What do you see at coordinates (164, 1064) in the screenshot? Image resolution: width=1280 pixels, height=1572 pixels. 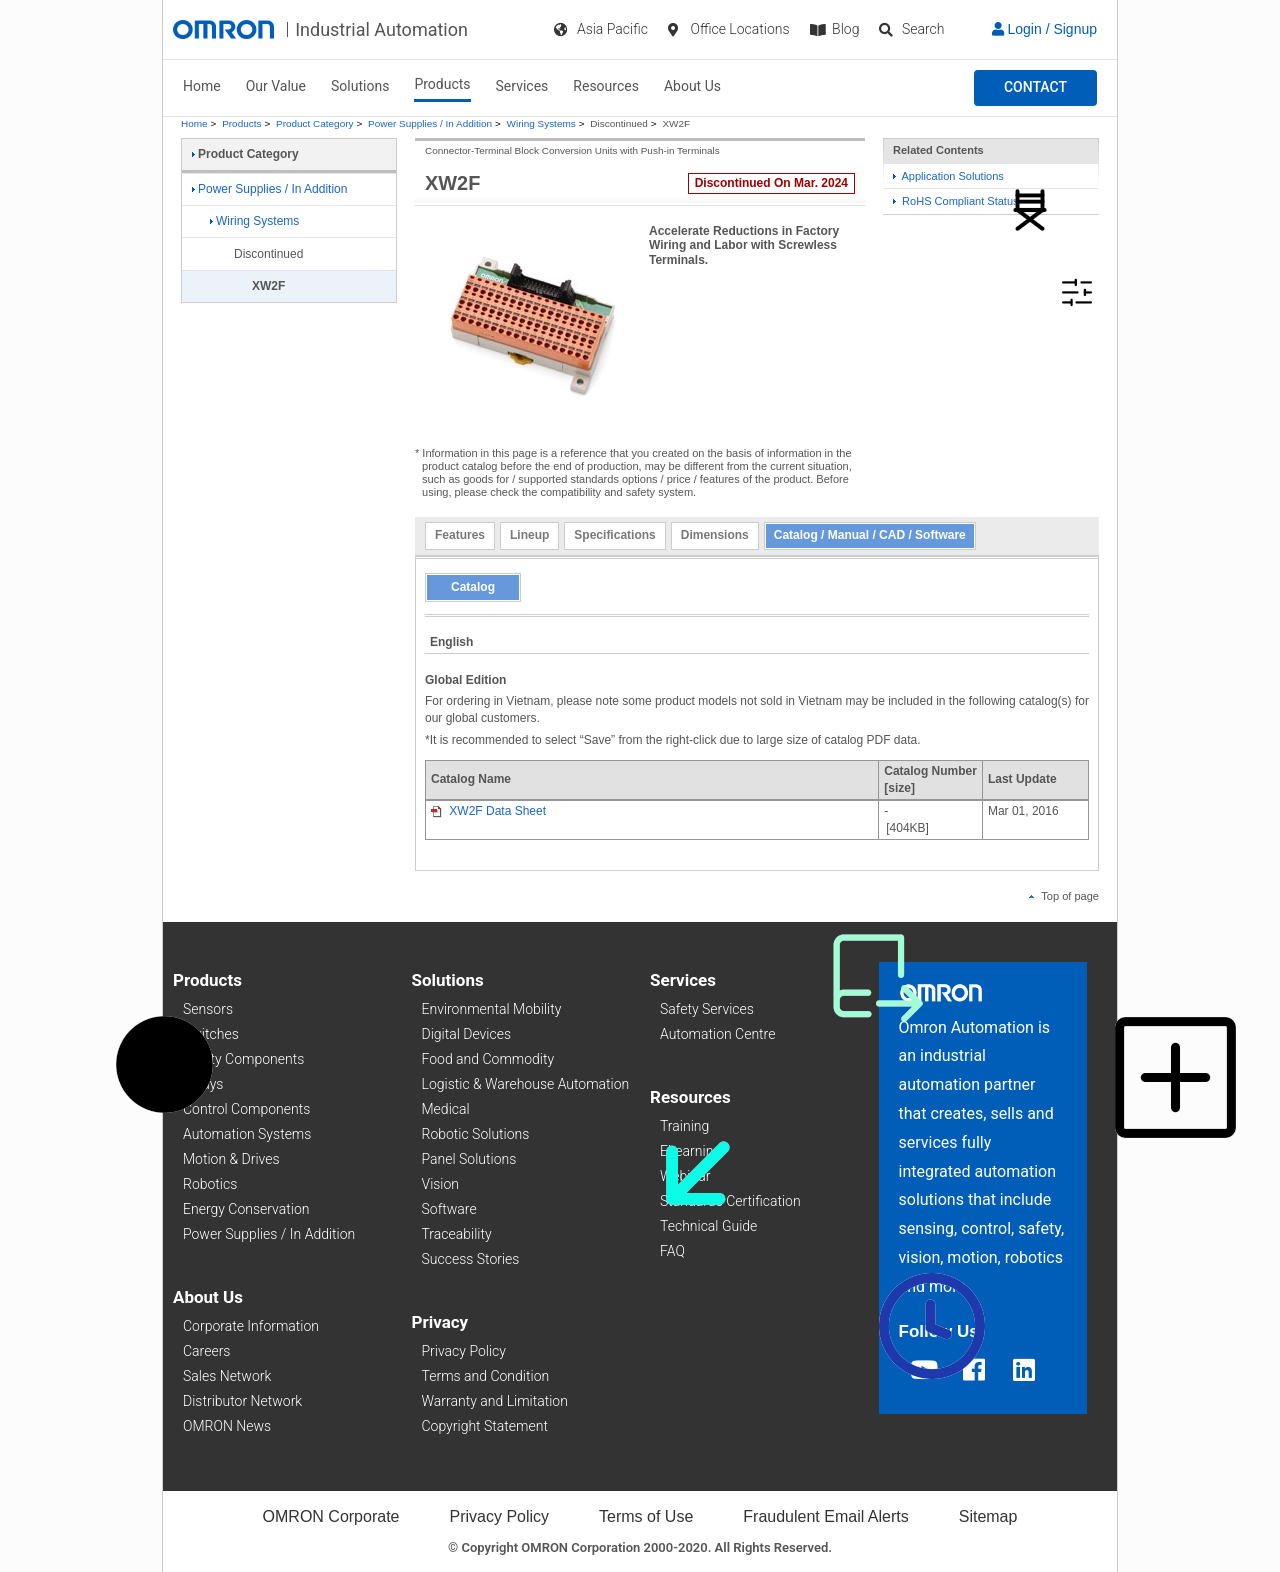 I see `select or mark an item as active` at bounding box center [164, 1064].